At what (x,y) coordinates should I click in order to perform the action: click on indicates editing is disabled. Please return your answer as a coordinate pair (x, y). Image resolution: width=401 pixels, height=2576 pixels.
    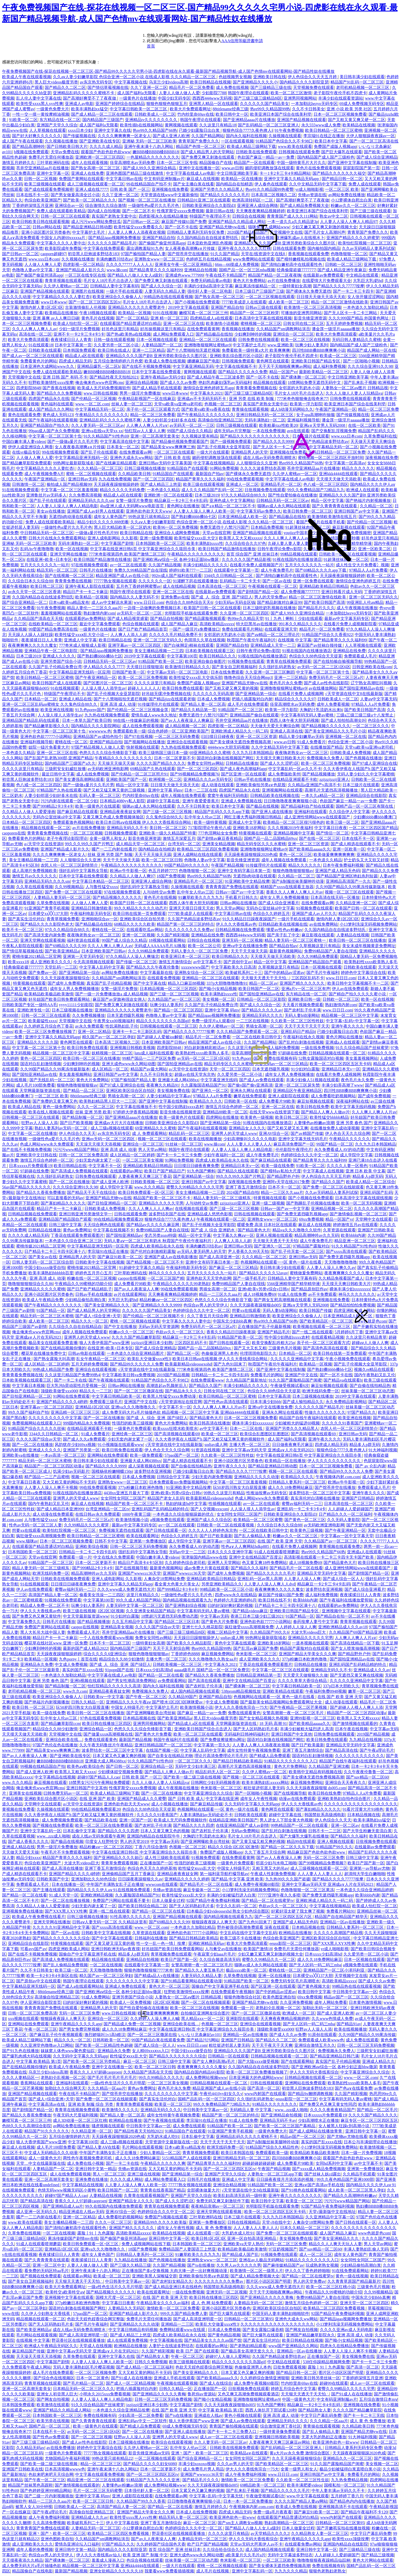
    Looking at the image, I should click on (361, 1316).